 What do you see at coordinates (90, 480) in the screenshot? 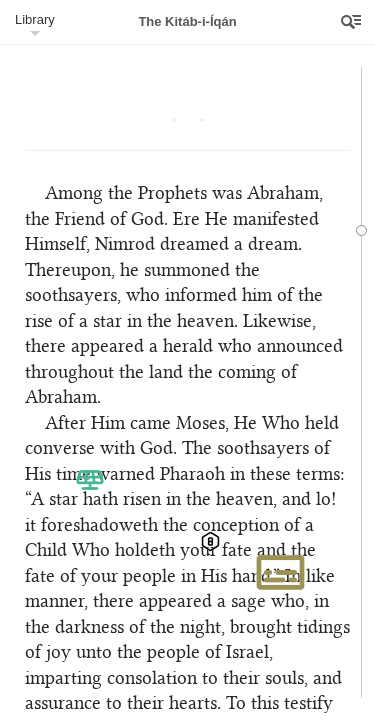
I see `view solar energy or panel settings` at bounding box center [90, 480].